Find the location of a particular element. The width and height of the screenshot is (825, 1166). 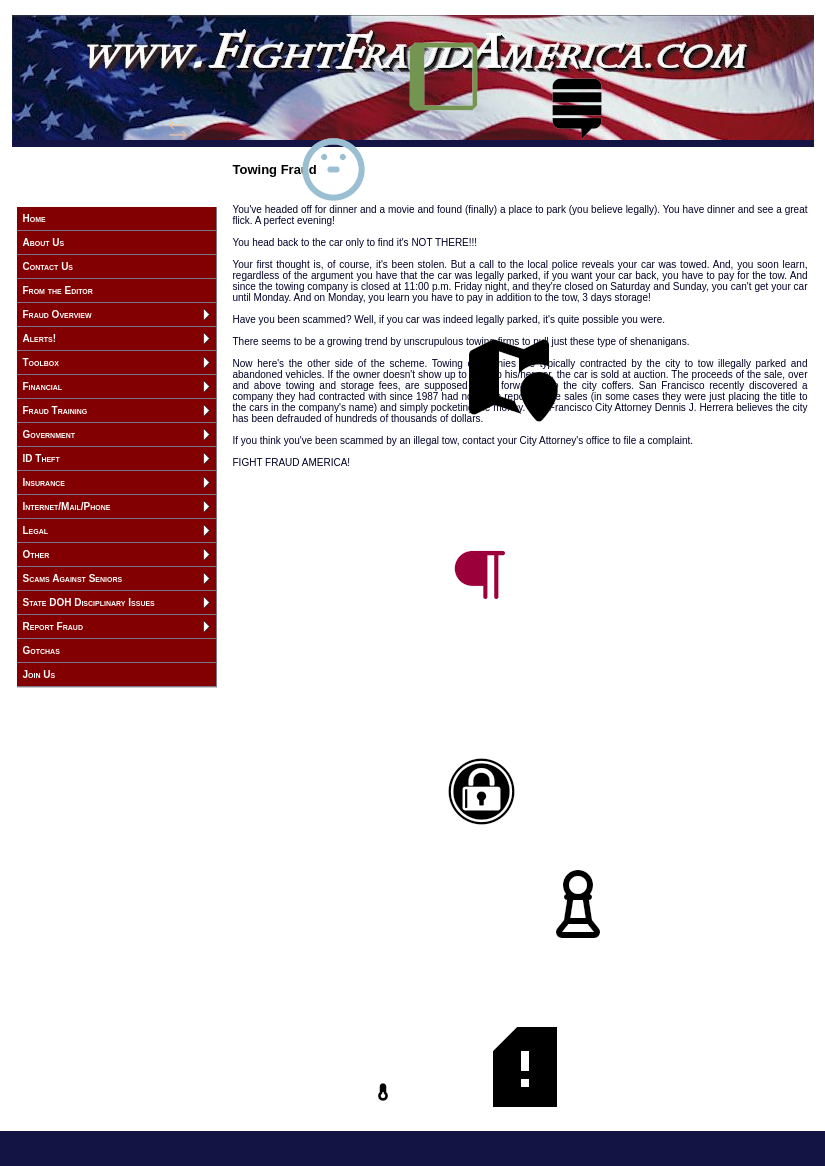

stack exchange logo is located at coordinates (577, 109).